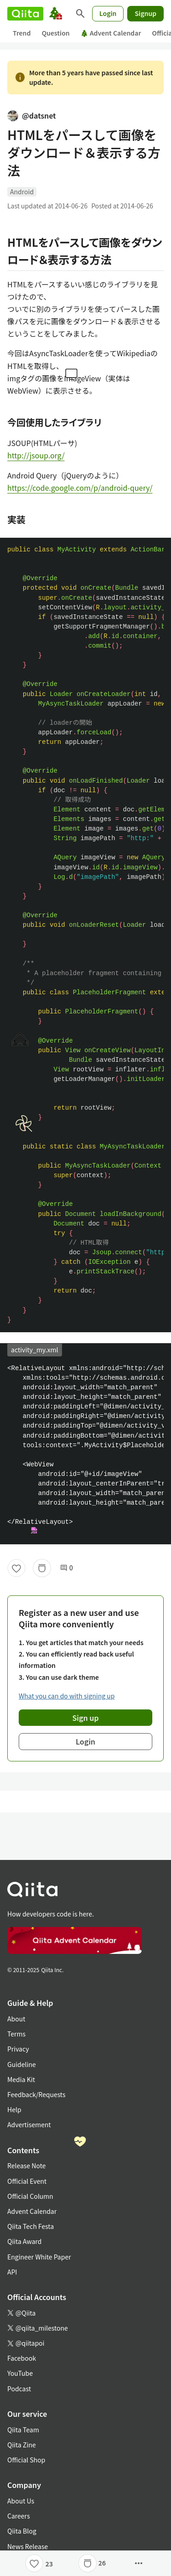 This screenshot has width=171, height=2576. What do you see at coordinates (34, 1531) in the screenshot?
I see `a JSX file type indicator` at bounding box center [34, 1531].